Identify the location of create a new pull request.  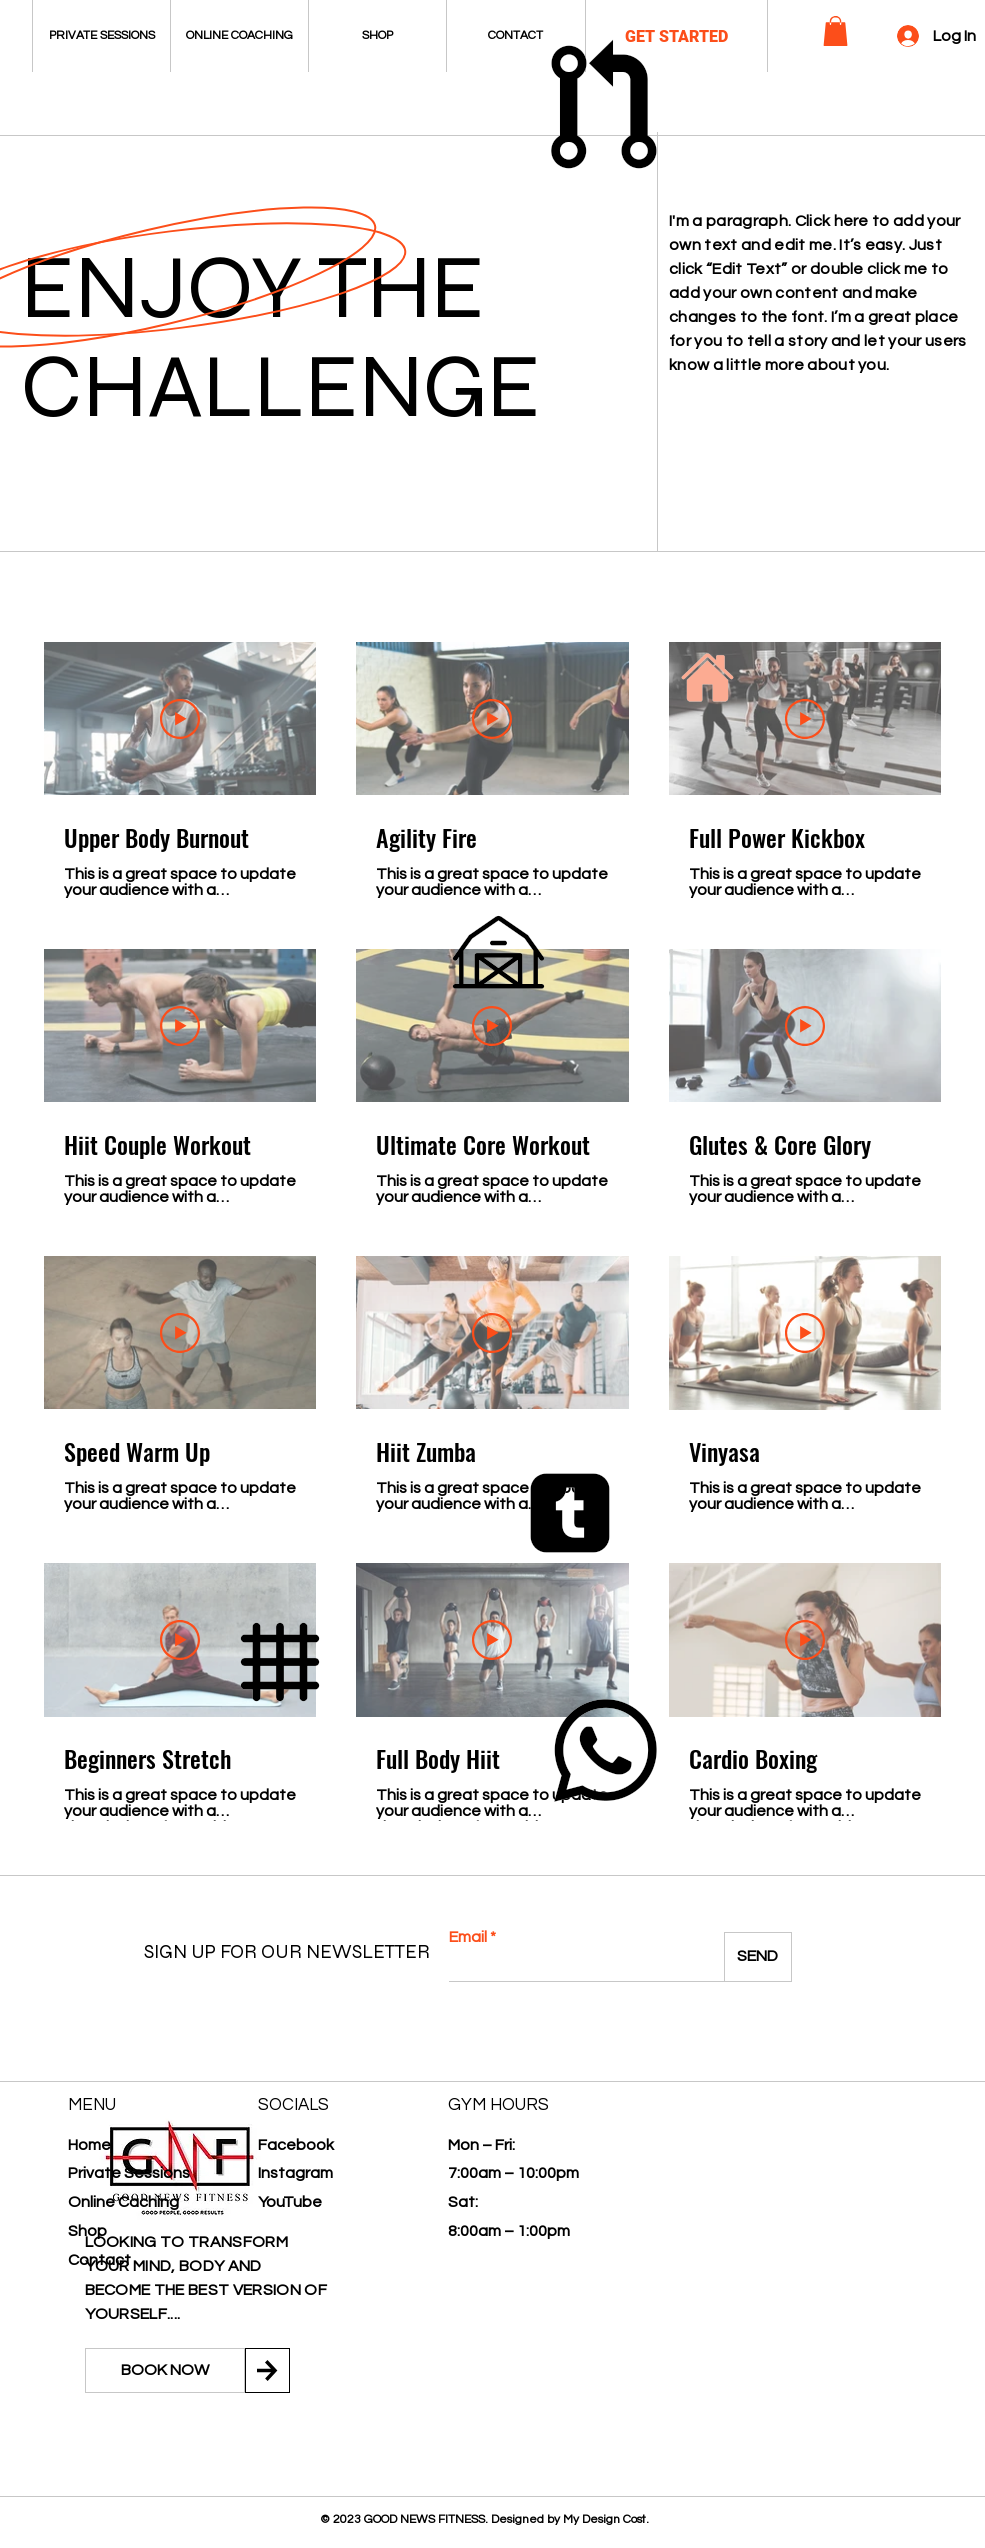
(604, 107).